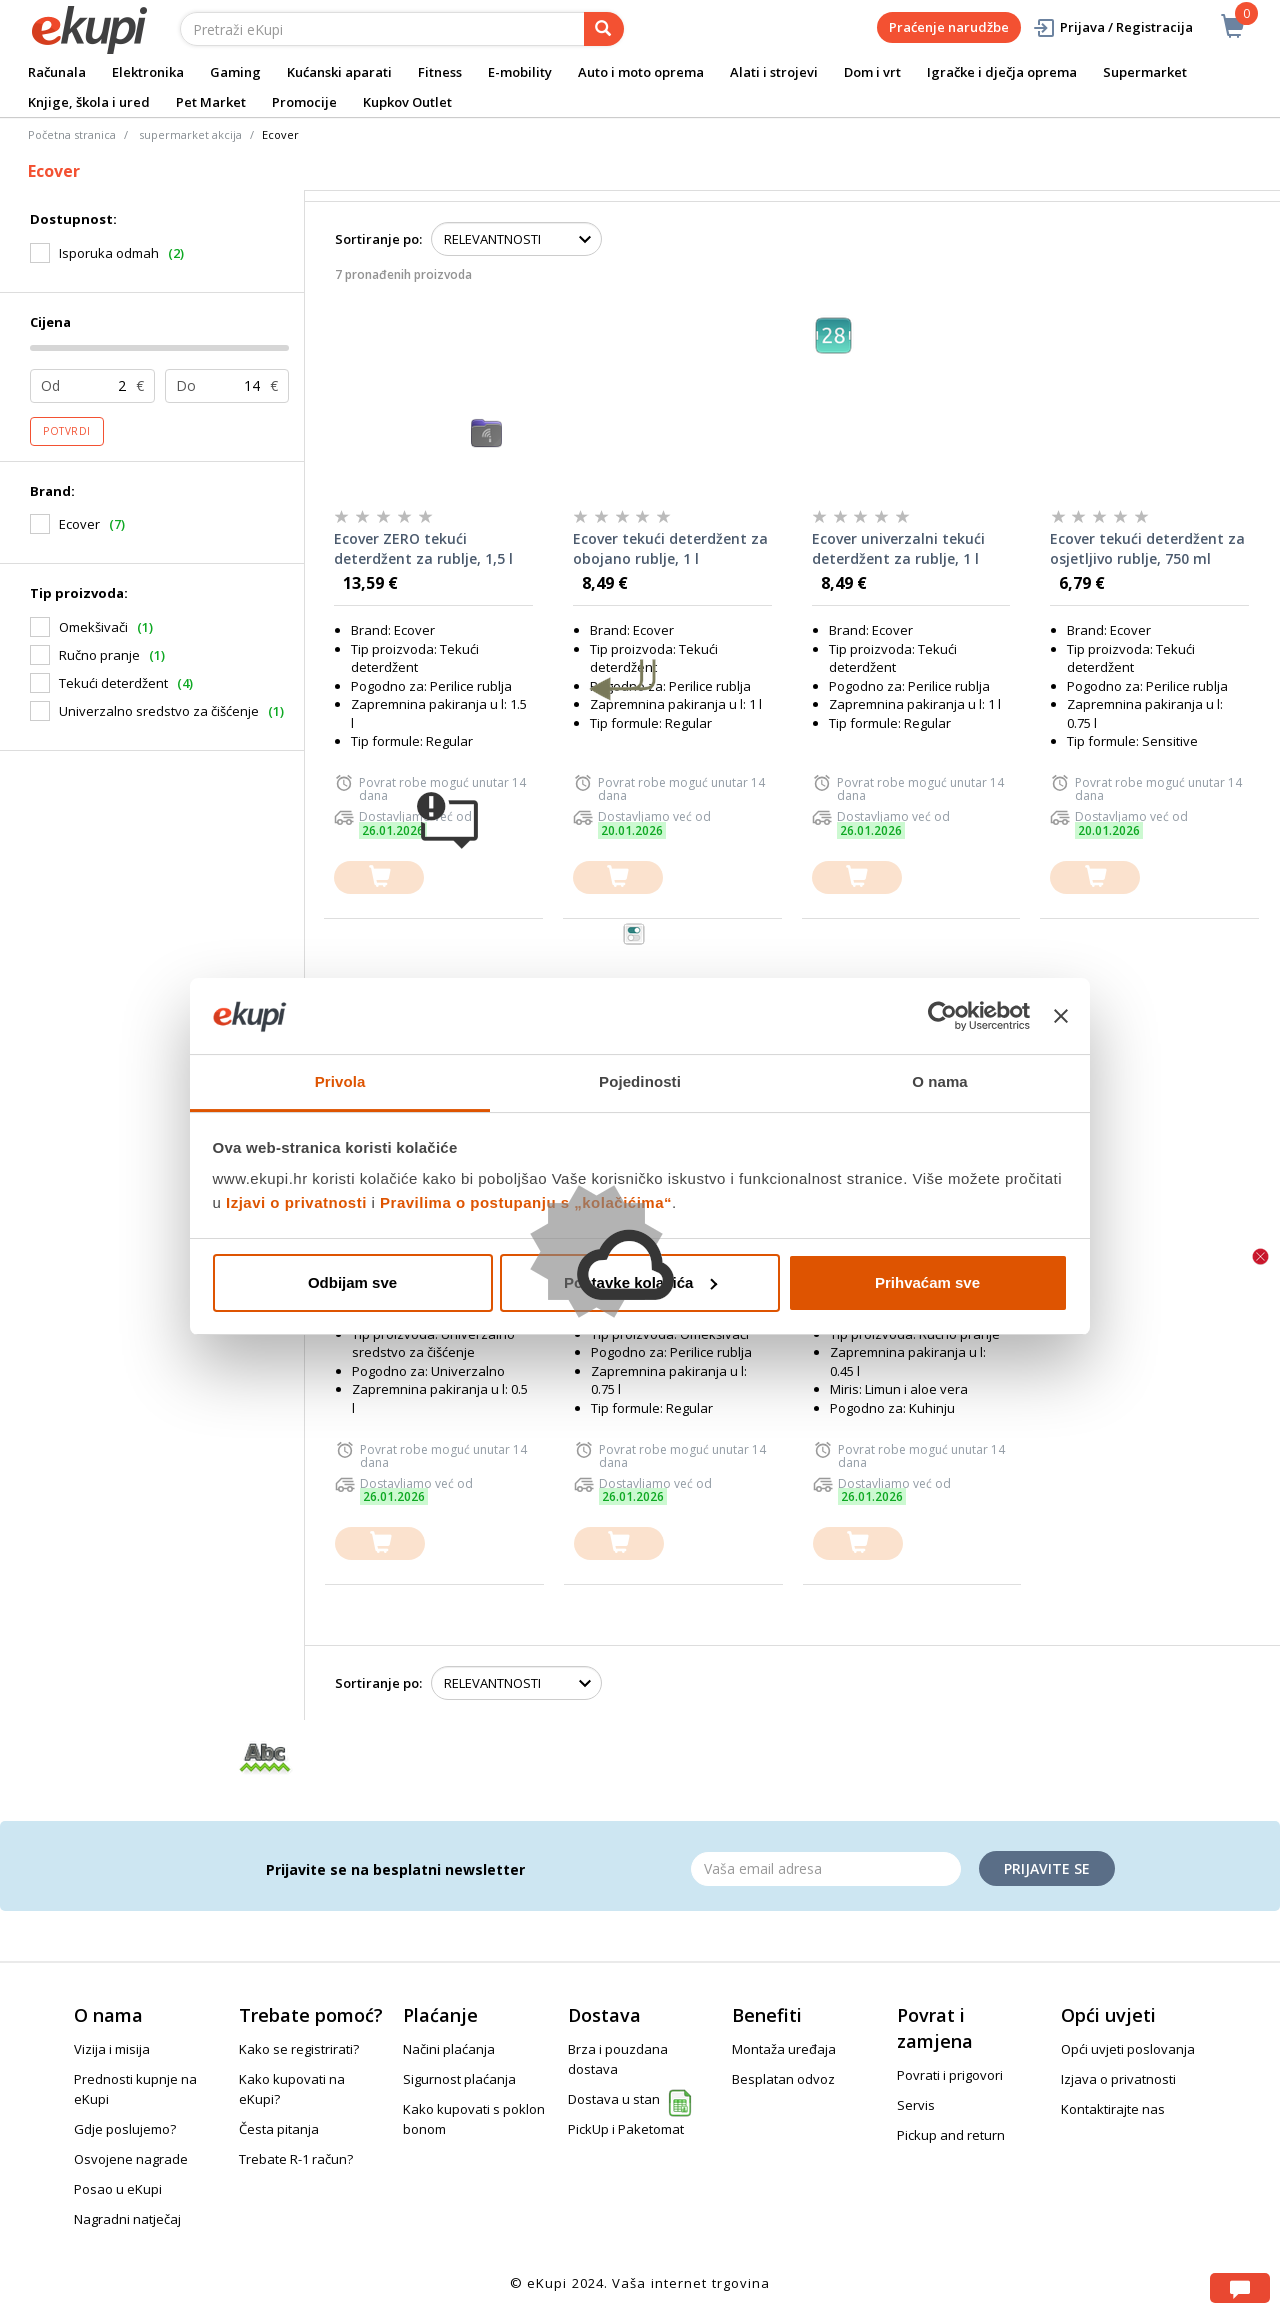  Describe the element at coordinates (486, 432) in the screenshot. I see `open insync cloud sync folder` at that location.